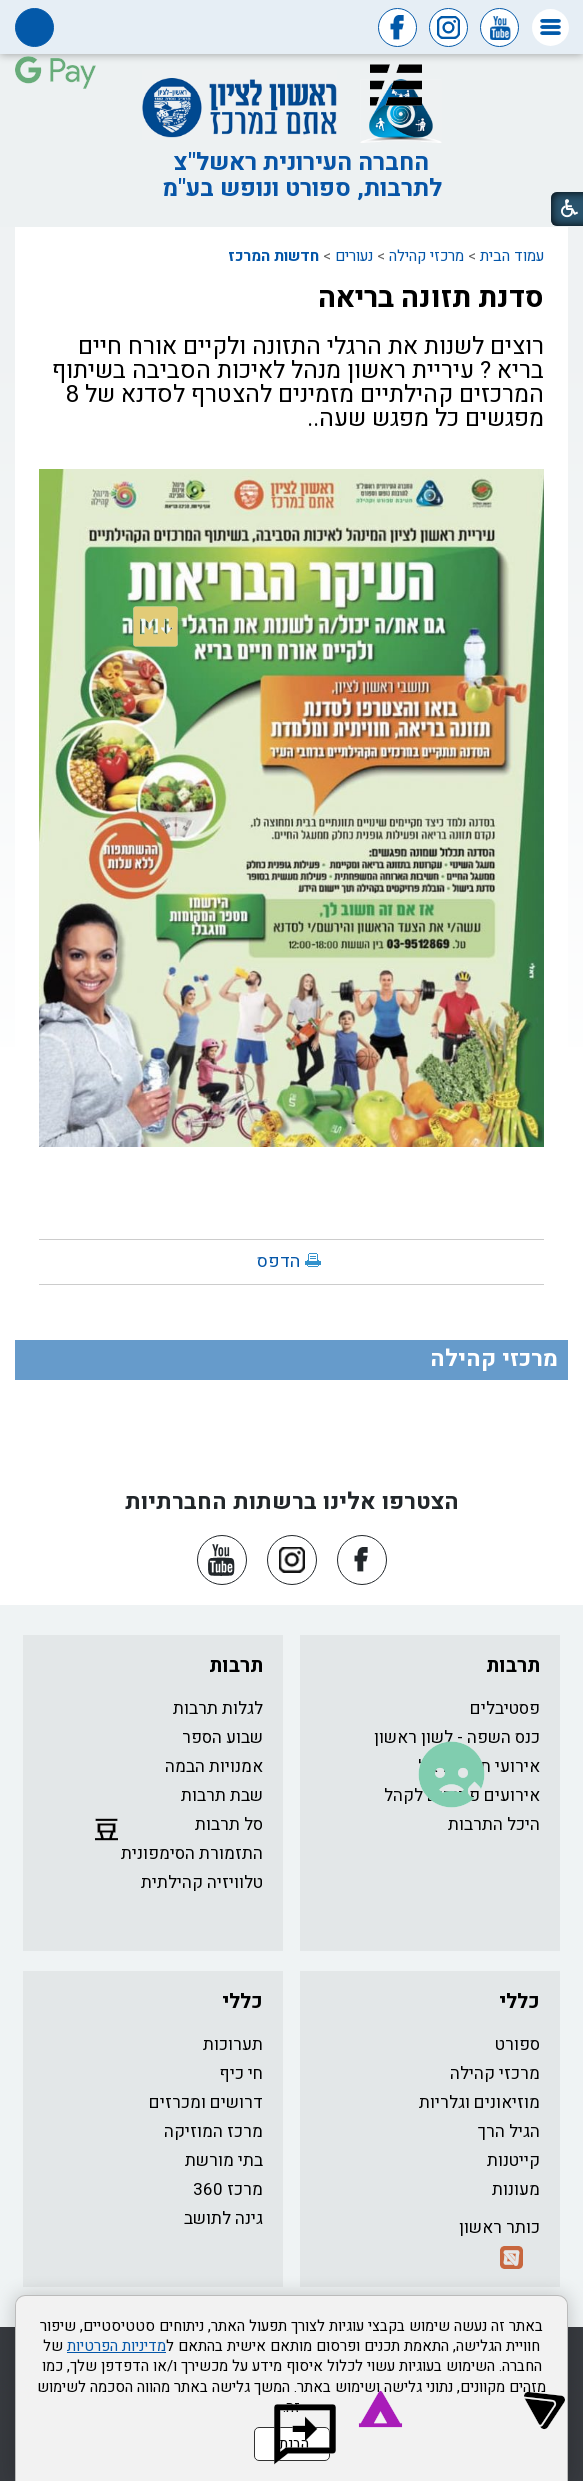  I want to click on open ProtonVPN app, so click(544, 2410).